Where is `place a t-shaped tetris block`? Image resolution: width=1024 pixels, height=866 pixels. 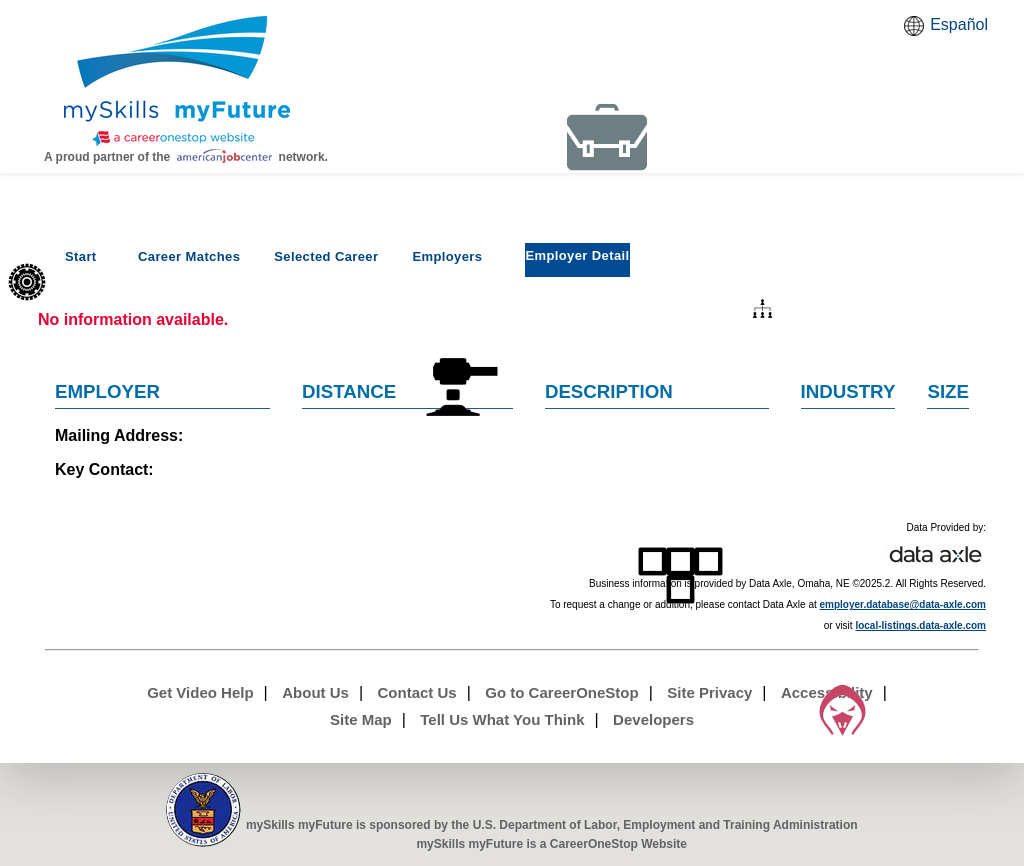 place a t-shaped tetris block is located at coordinates (680, 575).